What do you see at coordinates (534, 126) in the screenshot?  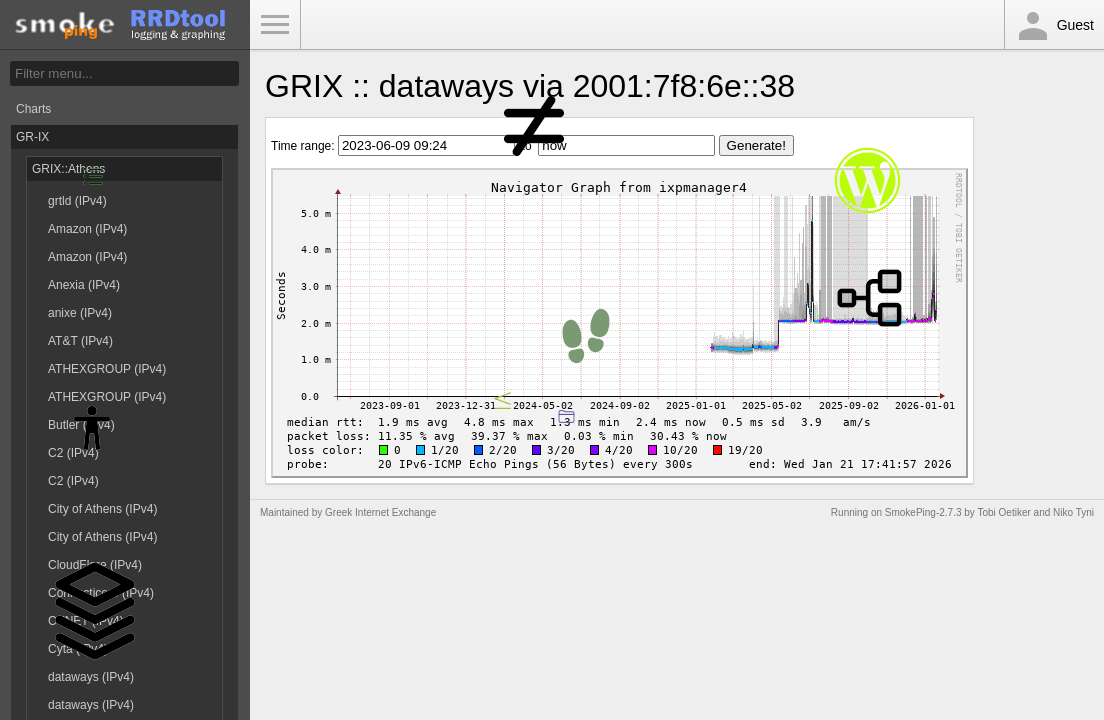 I see `indicates values are not equal or mismatched` at bounding box center [534, 126].